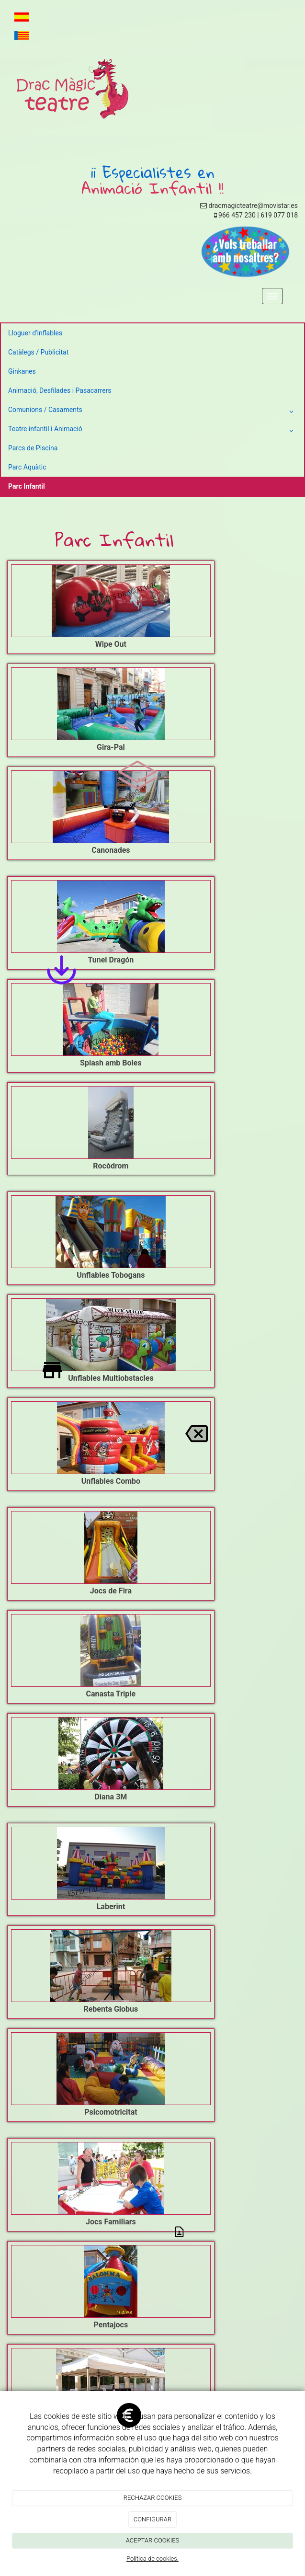 The image size is (305, 2576). Describe the element at coordinates (61, 970) in the screenshot. I see `download file to device` at that location.